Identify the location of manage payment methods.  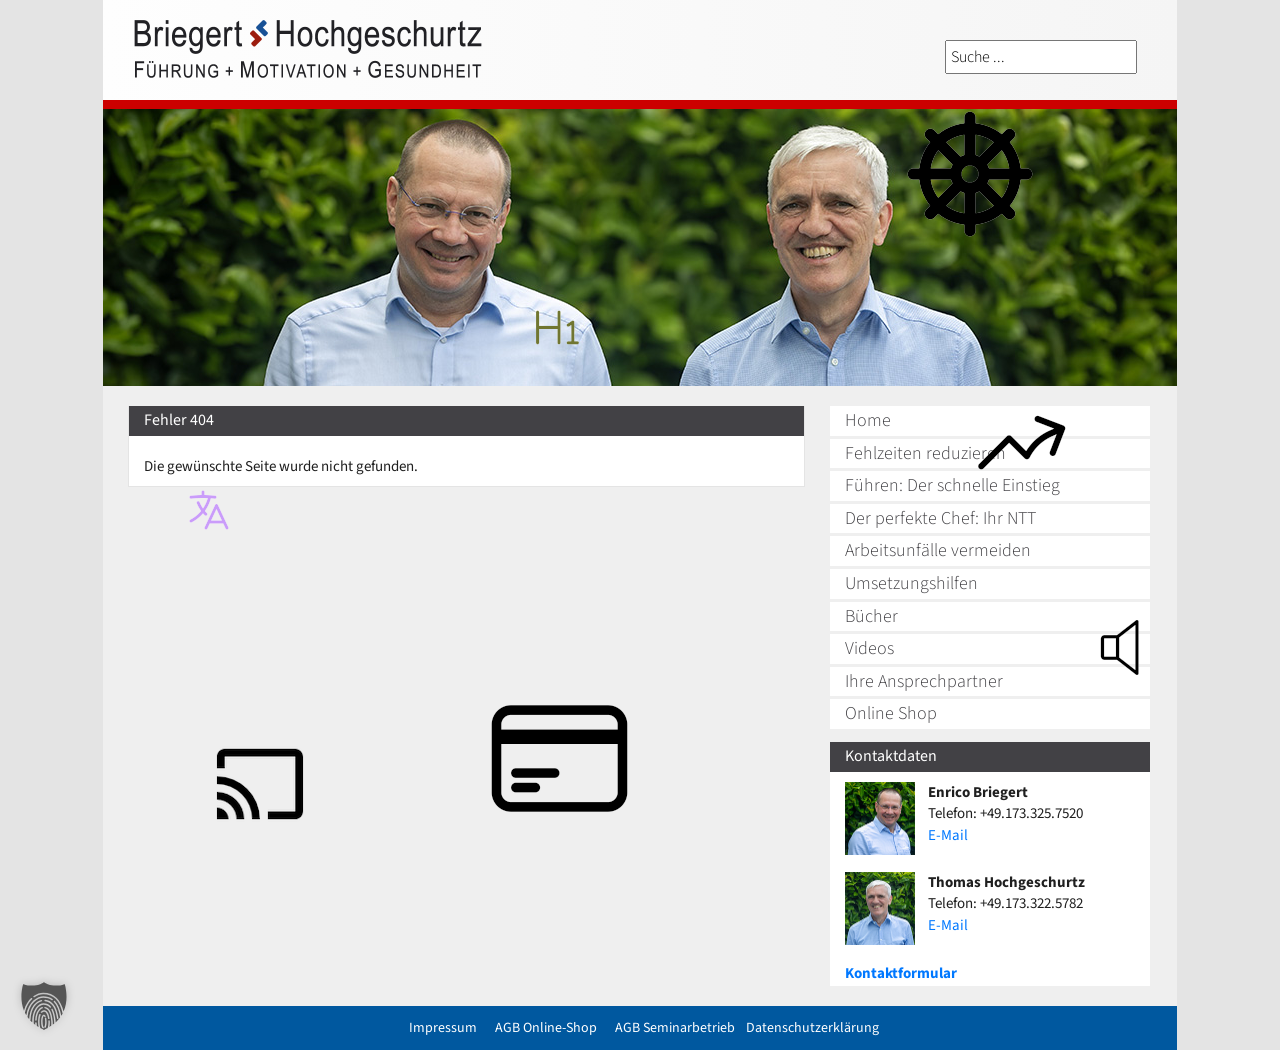
(559, 758).